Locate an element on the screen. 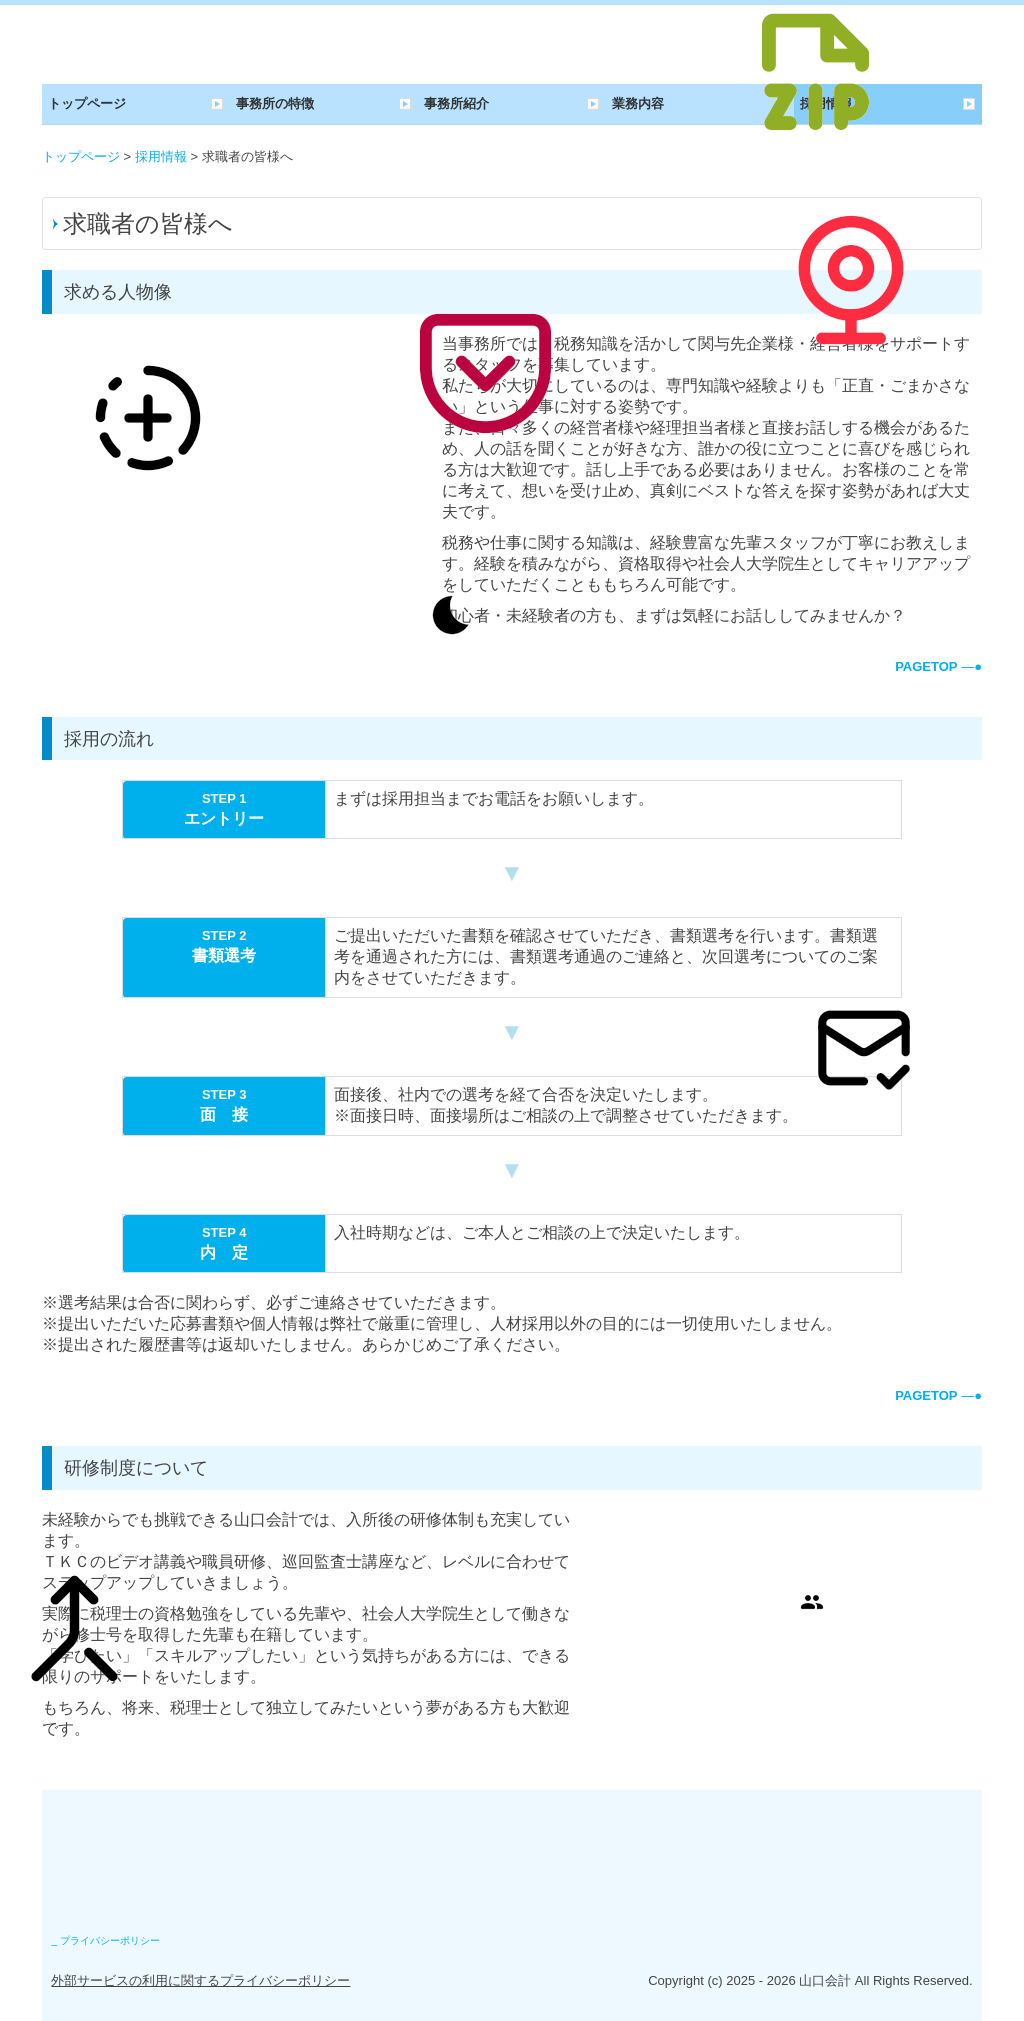 This screenshot has width=1024, height=2021. view group members is located at coordinates (812, 1602).